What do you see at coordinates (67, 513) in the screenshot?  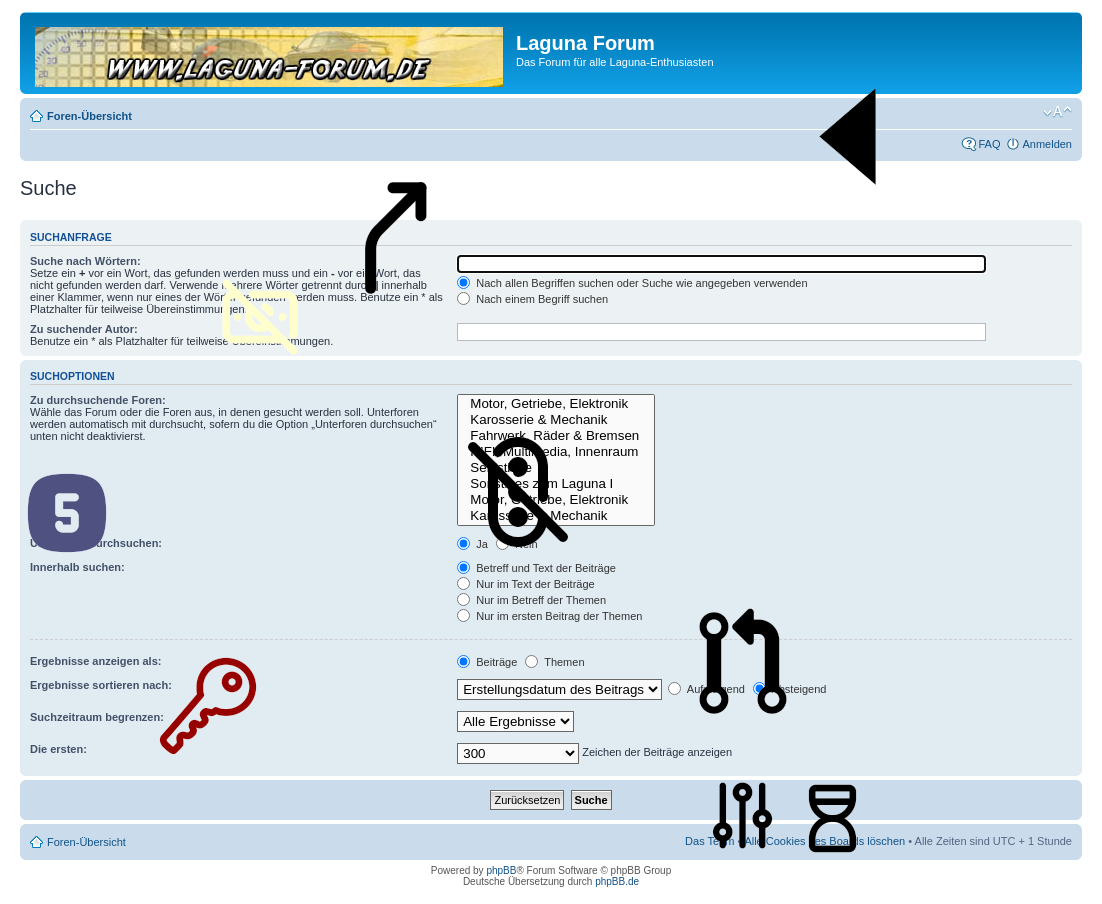 I see `indicates step 5 in a numbered sequence` at bounding box center [67, 513].